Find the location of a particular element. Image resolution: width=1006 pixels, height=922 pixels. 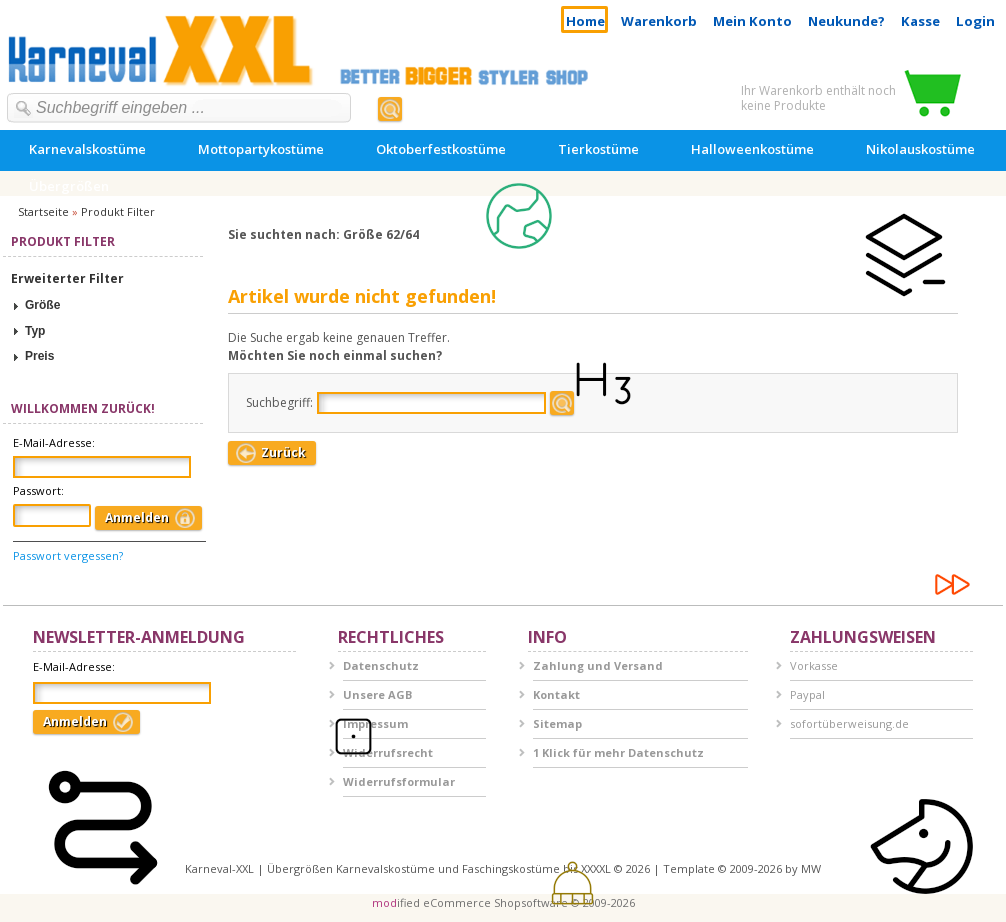

format text as heading level 3 is located at coordinates (600, 382).